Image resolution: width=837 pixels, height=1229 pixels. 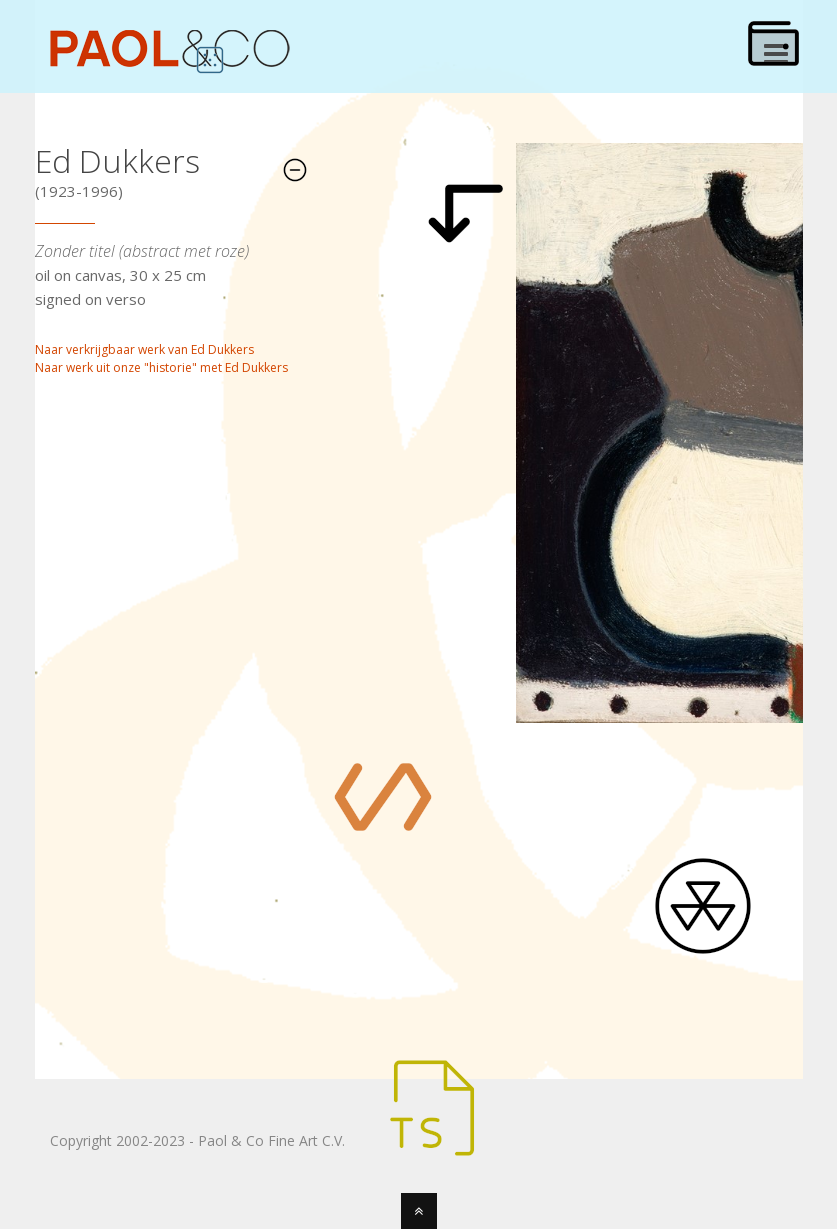 What do you see at coordinates (295, 170) in the screenshot?
I see `remove an item from a list or cart` at bounding box center [295, 170].